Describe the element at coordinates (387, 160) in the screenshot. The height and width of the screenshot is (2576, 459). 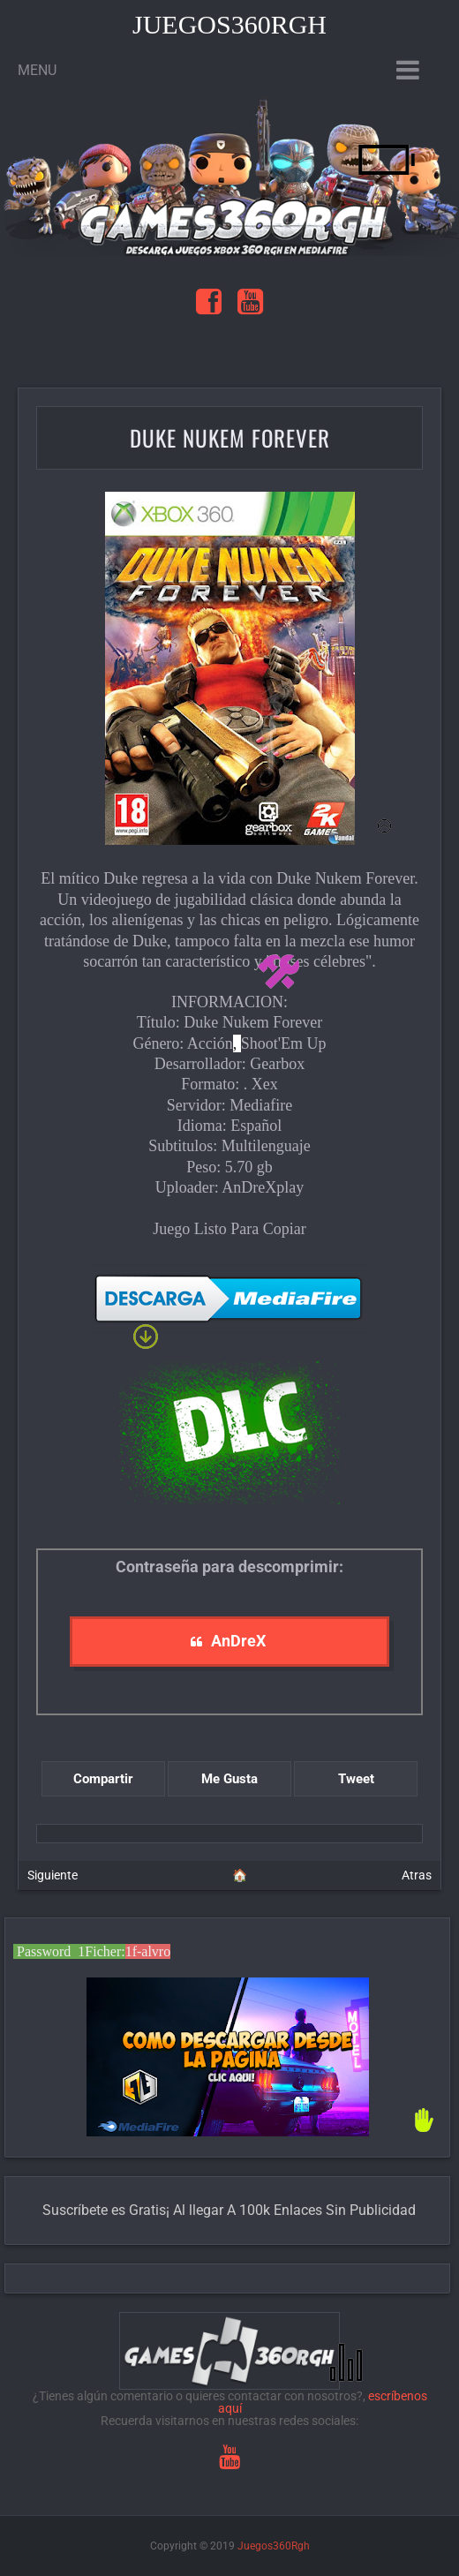
I see `indicates battery is completely drained` at that location.